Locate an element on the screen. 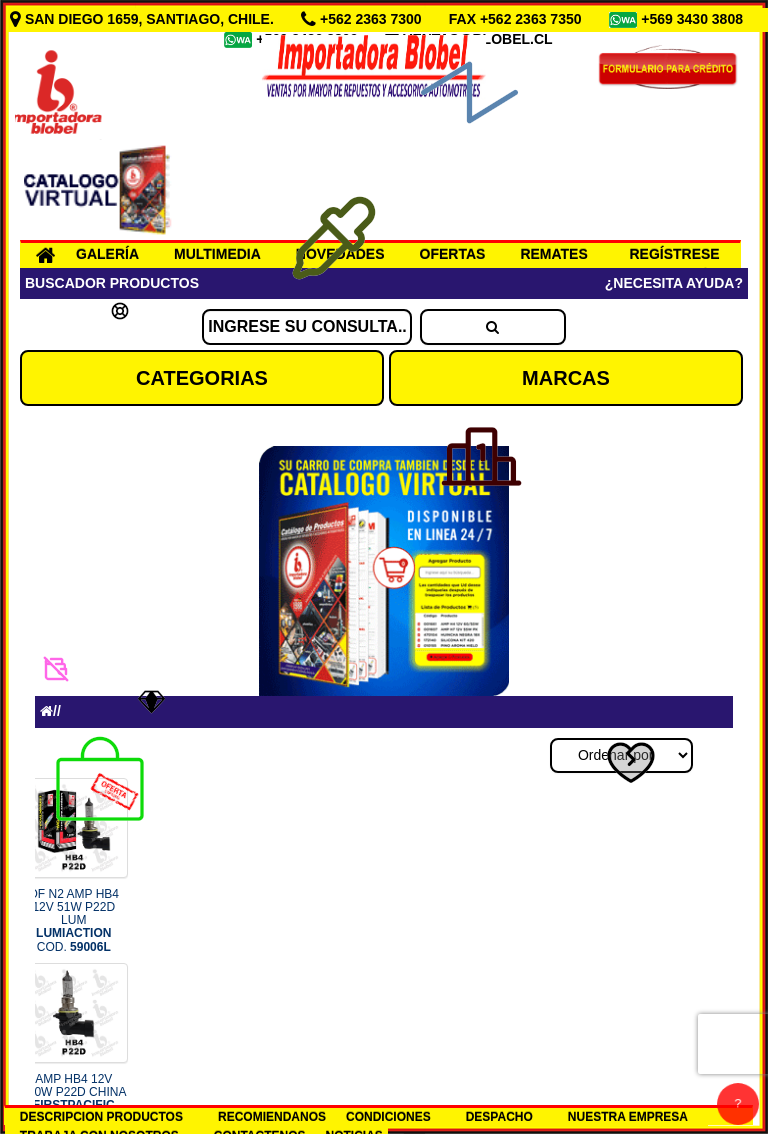 Image resolution: width=768 pixels, height=1134 pixels. open Sketch design application is located at coordinates (151, 701).